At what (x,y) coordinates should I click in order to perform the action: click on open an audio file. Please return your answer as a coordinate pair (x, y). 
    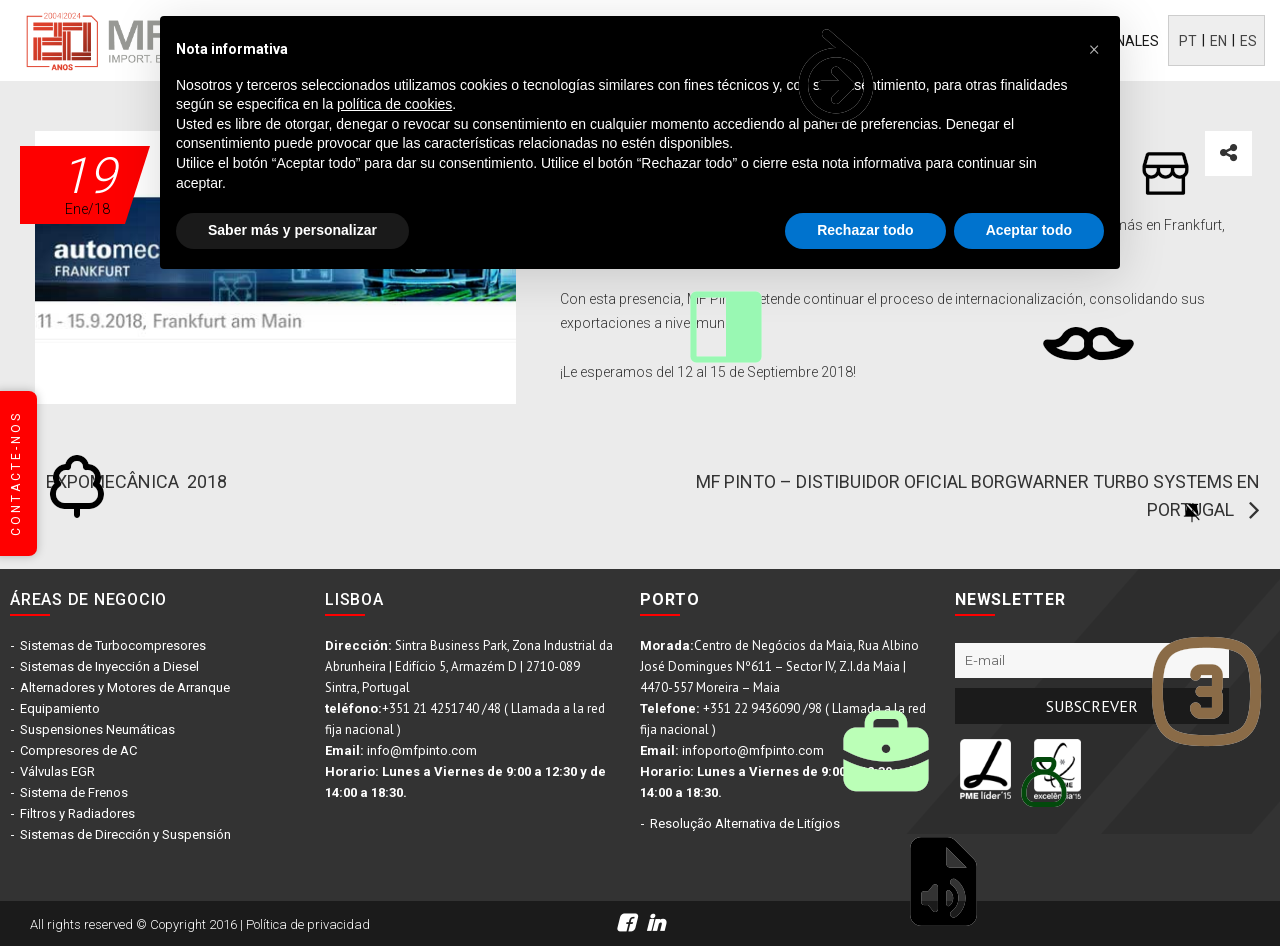
    Looking at the image, I should click on (943, 881).